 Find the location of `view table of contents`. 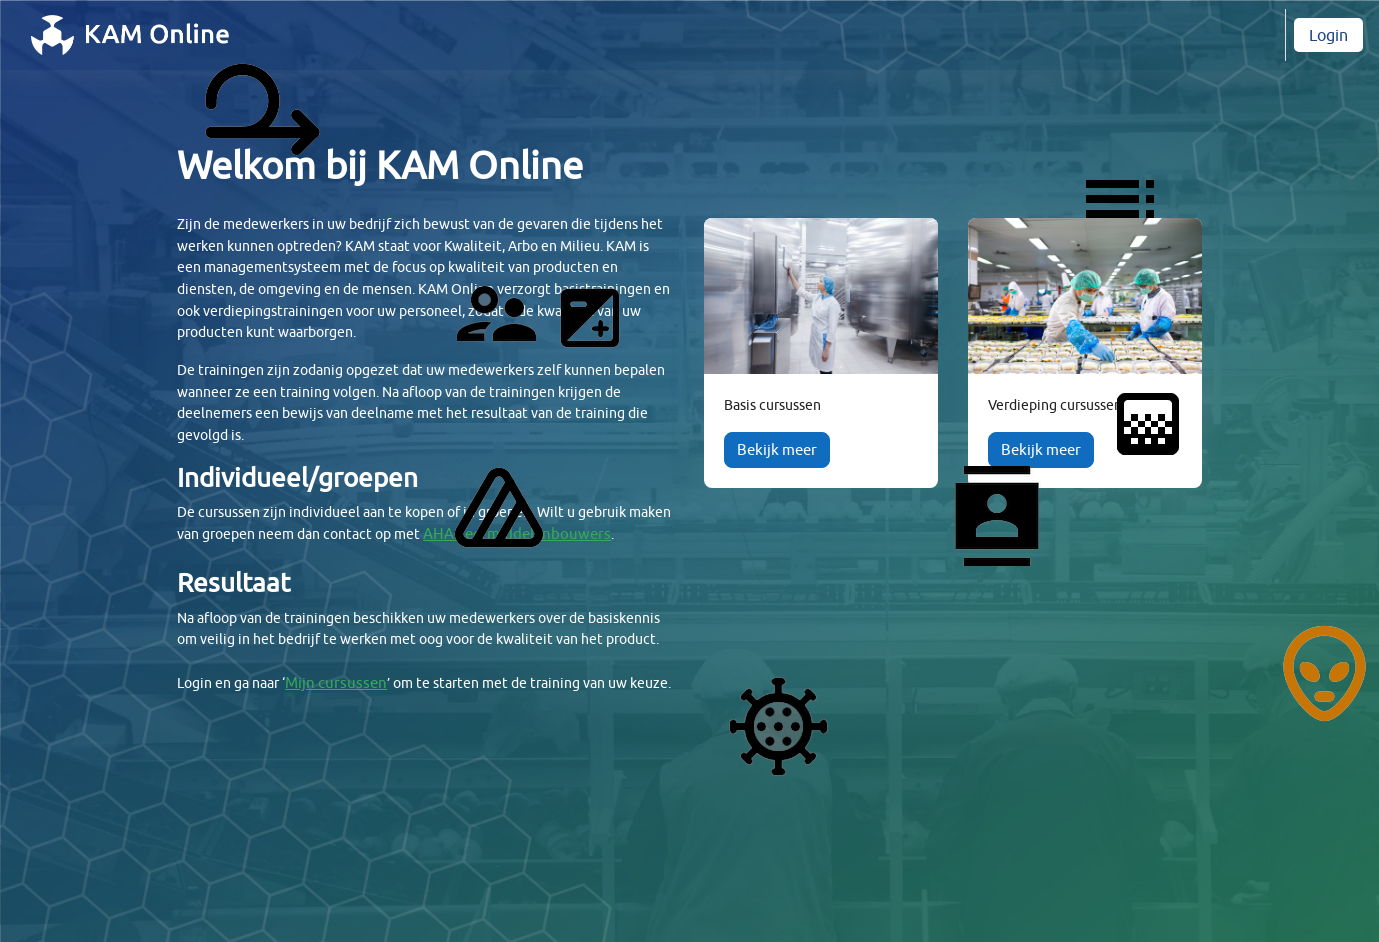

view table of contents is located at coordinates (1120, 199).